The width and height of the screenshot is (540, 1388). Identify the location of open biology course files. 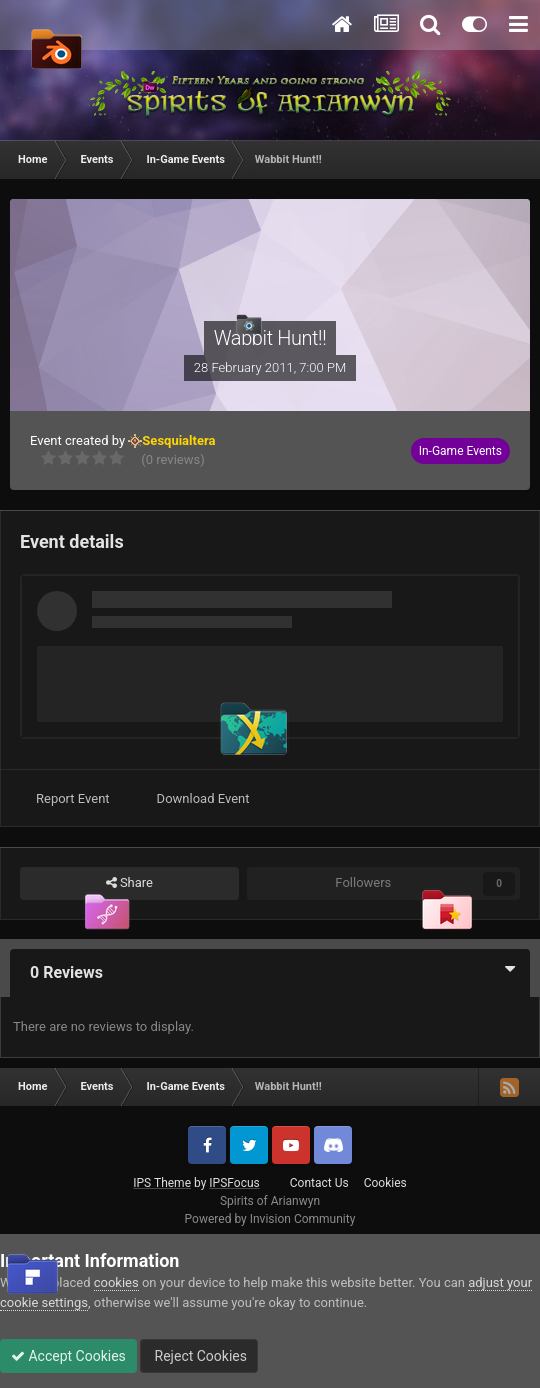
(107, 913).